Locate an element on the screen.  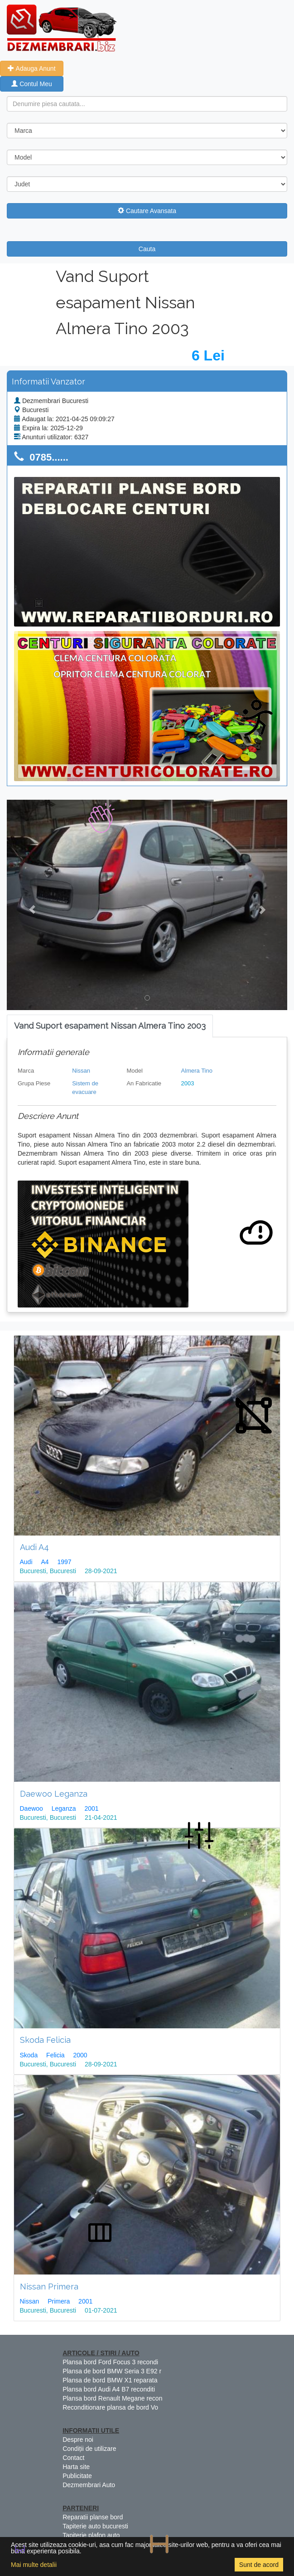
adjust settings or preferences is located at coordinates (199, 1835).